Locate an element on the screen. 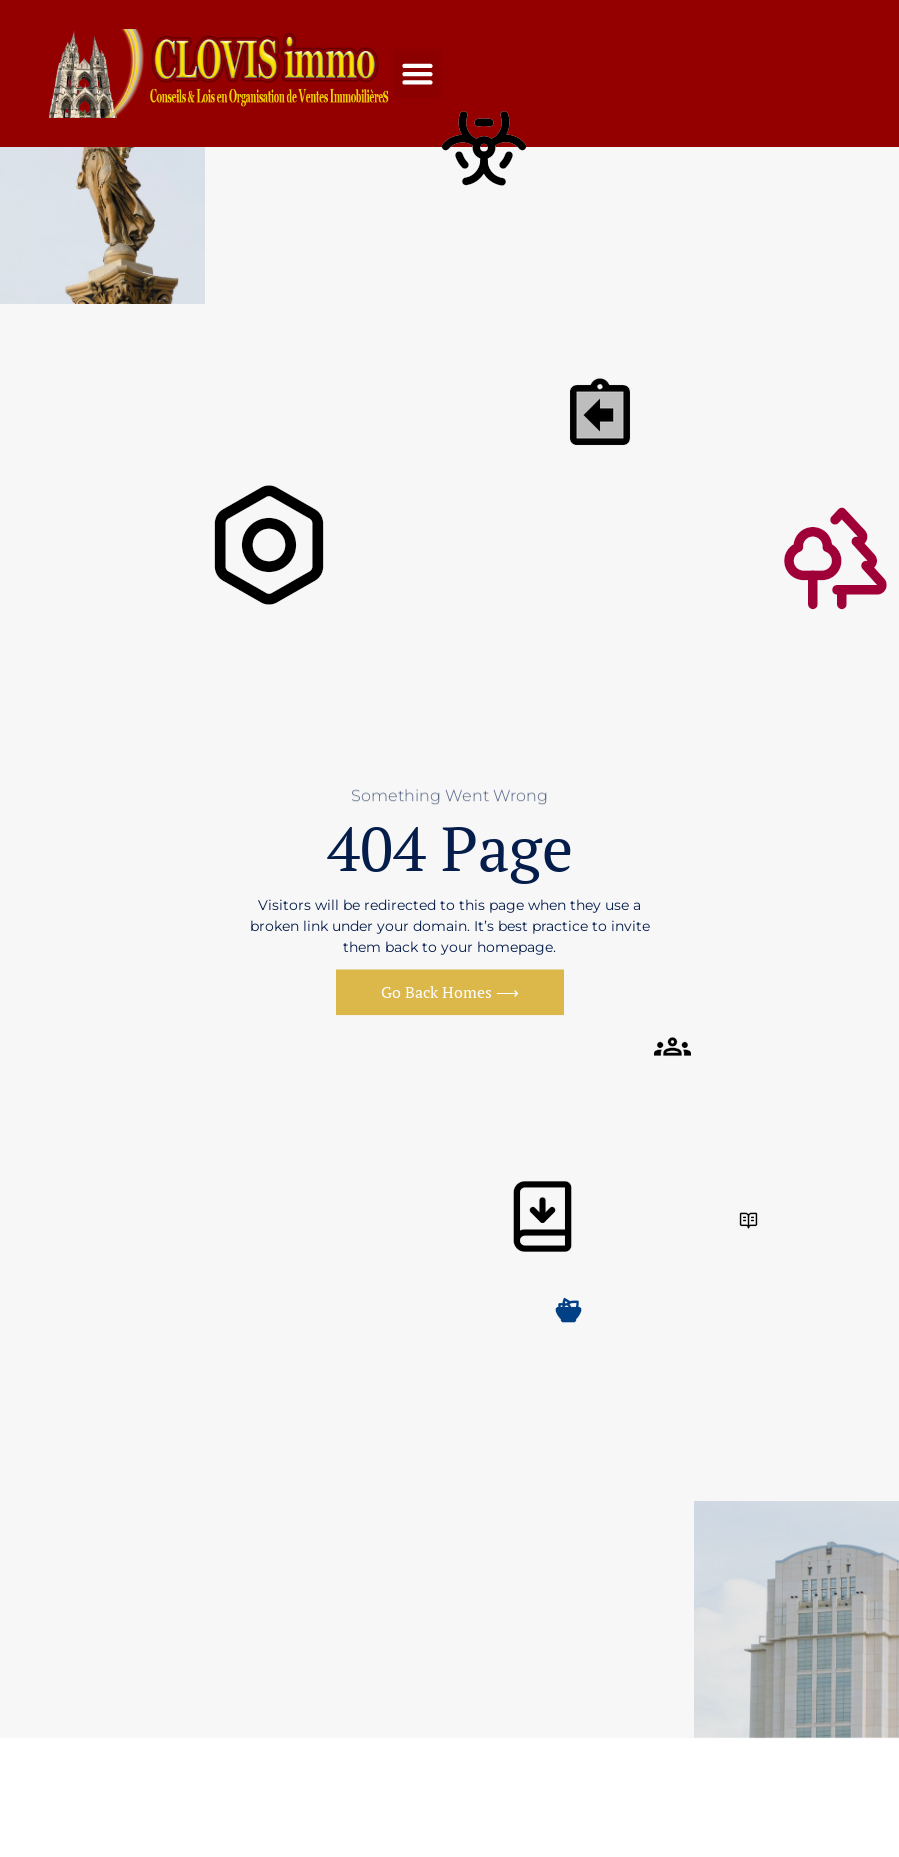 The image size is (899, 1857). view healthy meal options is located at coordinates (568, 1309).